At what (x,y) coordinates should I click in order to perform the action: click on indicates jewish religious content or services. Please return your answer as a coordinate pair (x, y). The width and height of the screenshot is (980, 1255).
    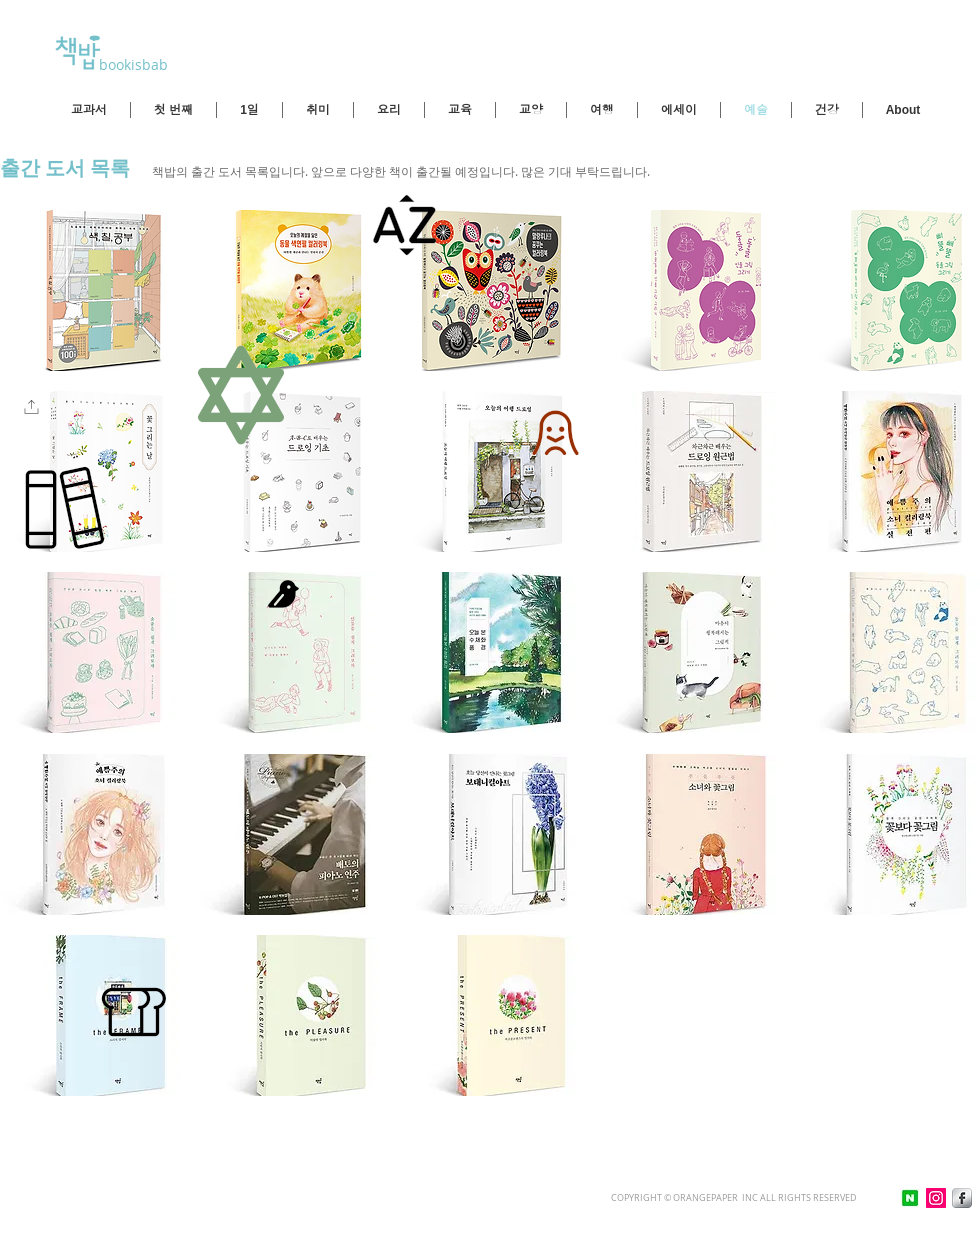
    Looking at the image, I should click on (241, 395).